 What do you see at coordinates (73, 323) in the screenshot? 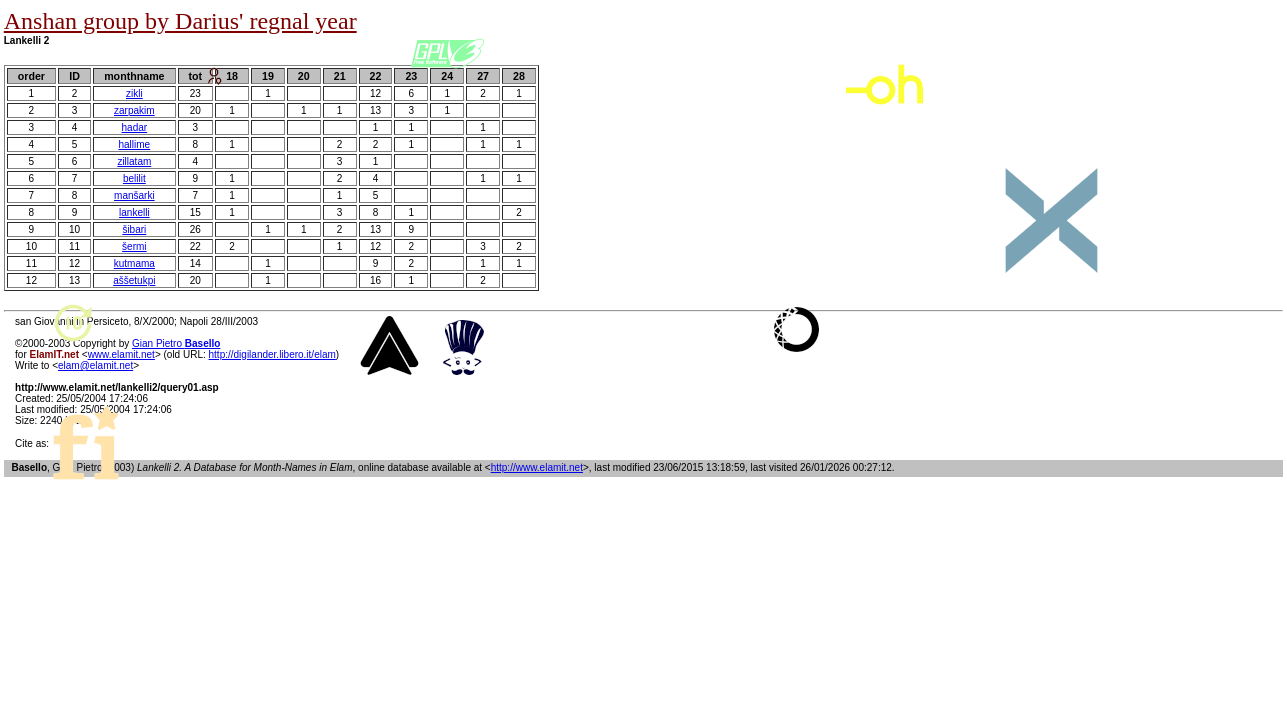
I see `skip forward 10 seconds` at bounding box center [73, 323].